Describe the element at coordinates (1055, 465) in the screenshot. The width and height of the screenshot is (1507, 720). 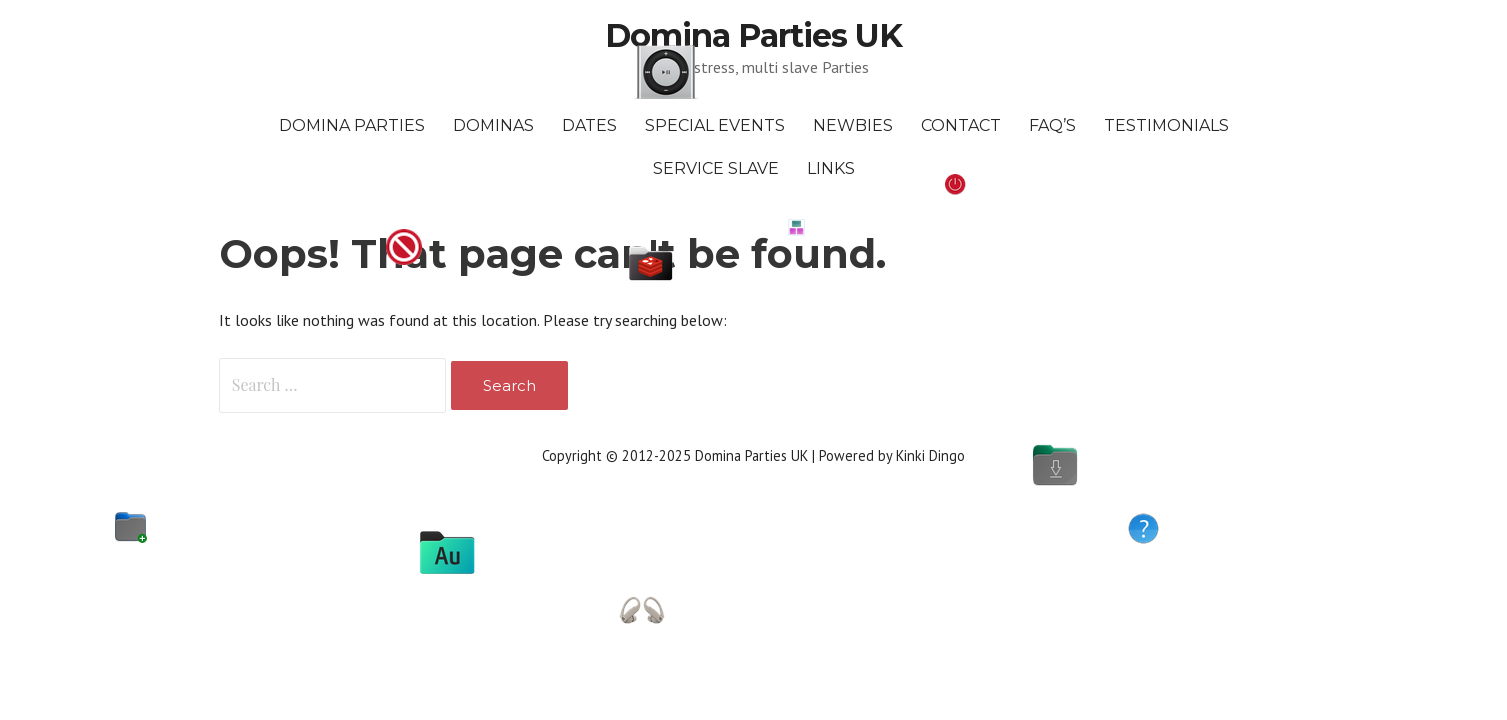
I see `open your downloads folder` at that location.